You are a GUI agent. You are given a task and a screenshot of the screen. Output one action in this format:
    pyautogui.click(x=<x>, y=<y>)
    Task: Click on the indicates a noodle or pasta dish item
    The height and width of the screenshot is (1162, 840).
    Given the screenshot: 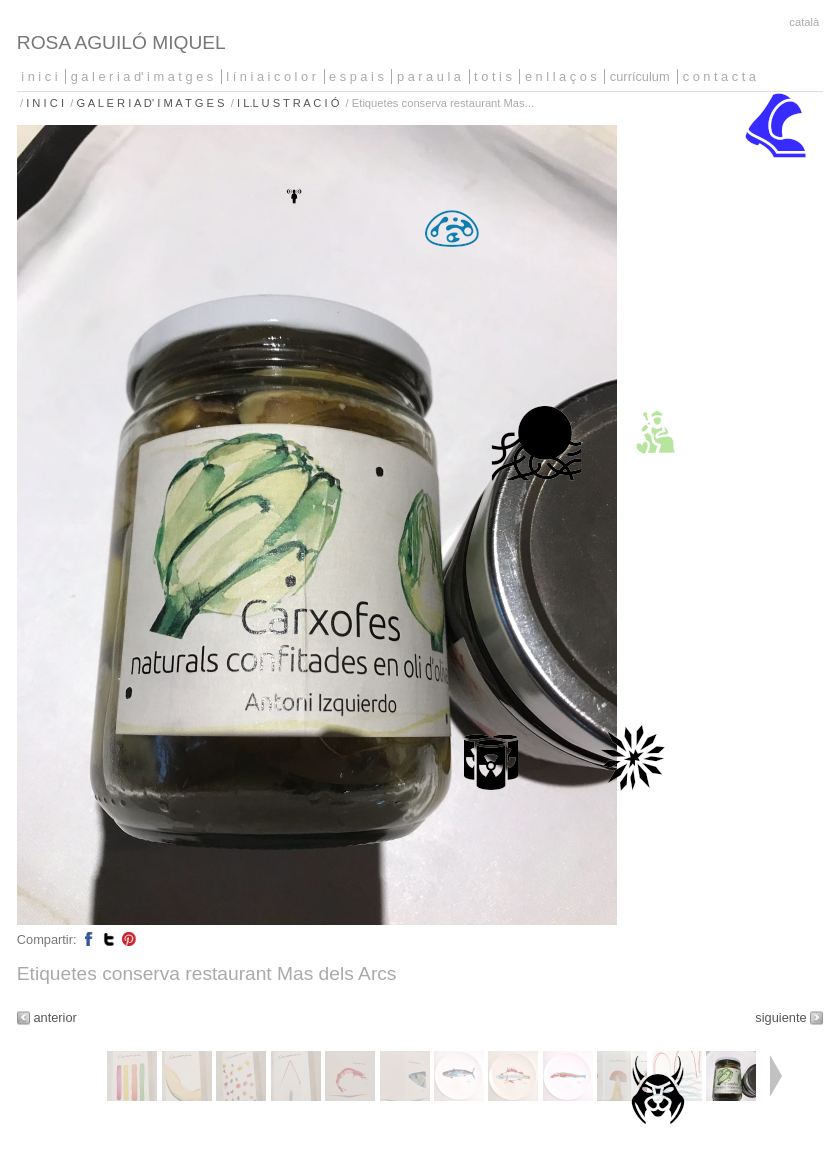 What is the action you would take?
    pyautogui.click(x=536, y=436)
    